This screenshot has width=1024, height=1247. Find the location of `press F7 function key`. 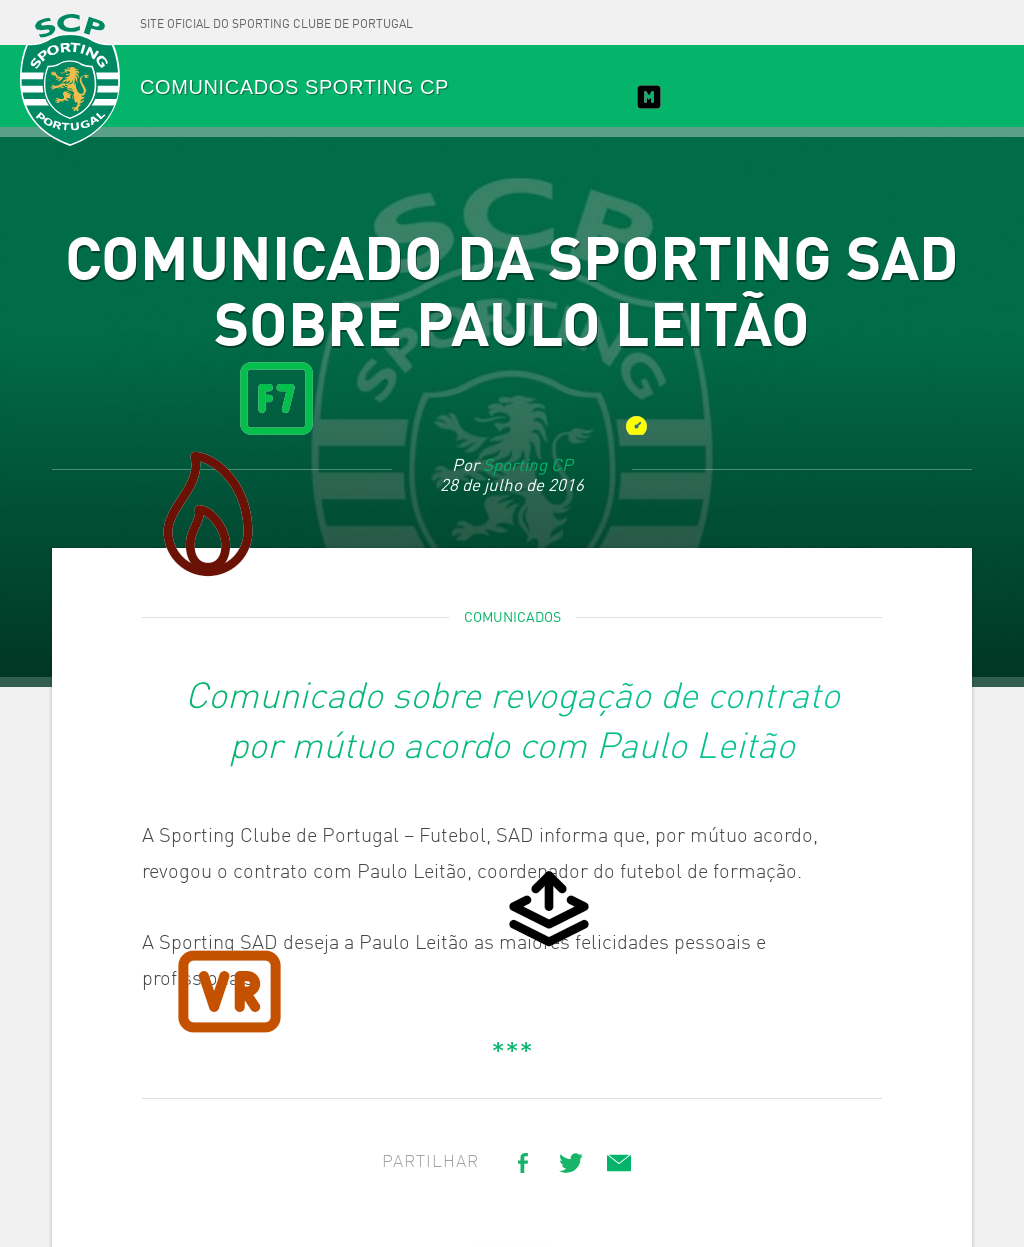

press F7 function key is located at coordinates (276, 398).